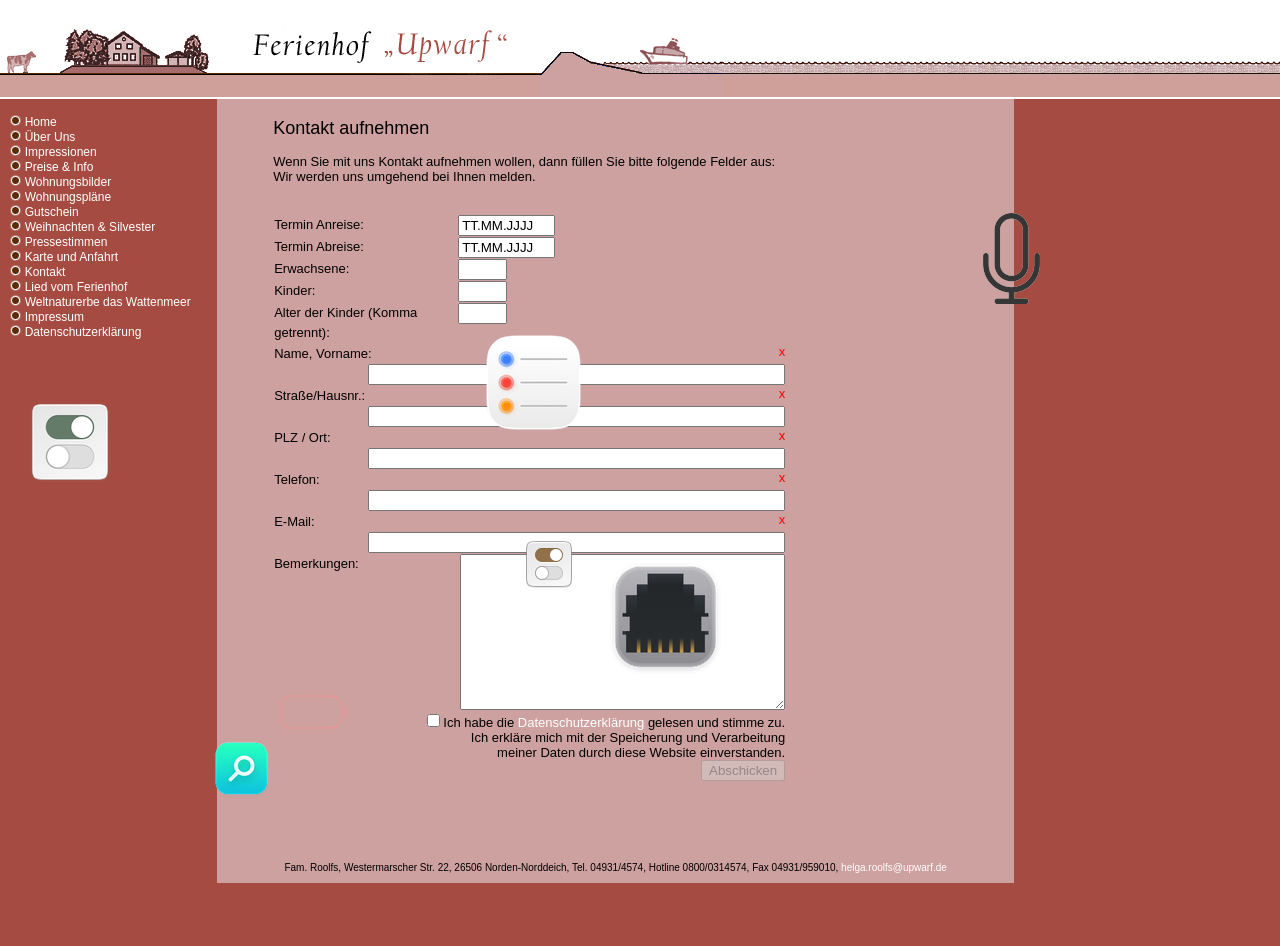 This screenshot has height=946, width=1280. Describe the element at coordinates (533, 382) in the screenshot. I see `open the reminders app` at that location.